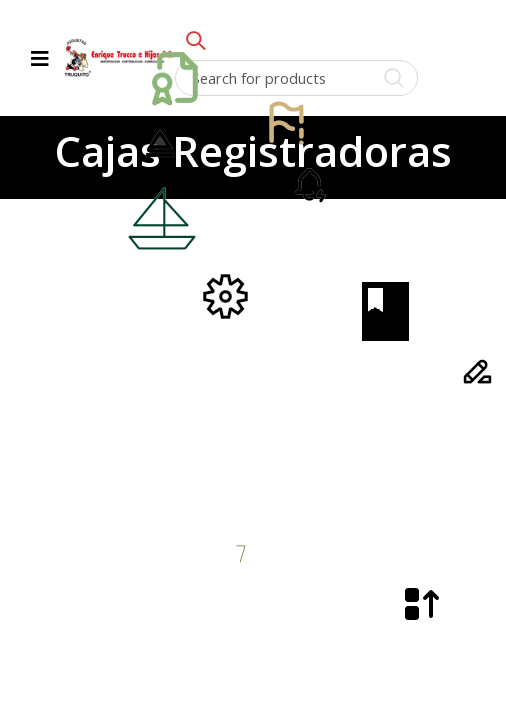 The image size is (506, 720). Describe the element at coordinates (177, 77) in the screenshot. I see `view certified or verified document` at that location.